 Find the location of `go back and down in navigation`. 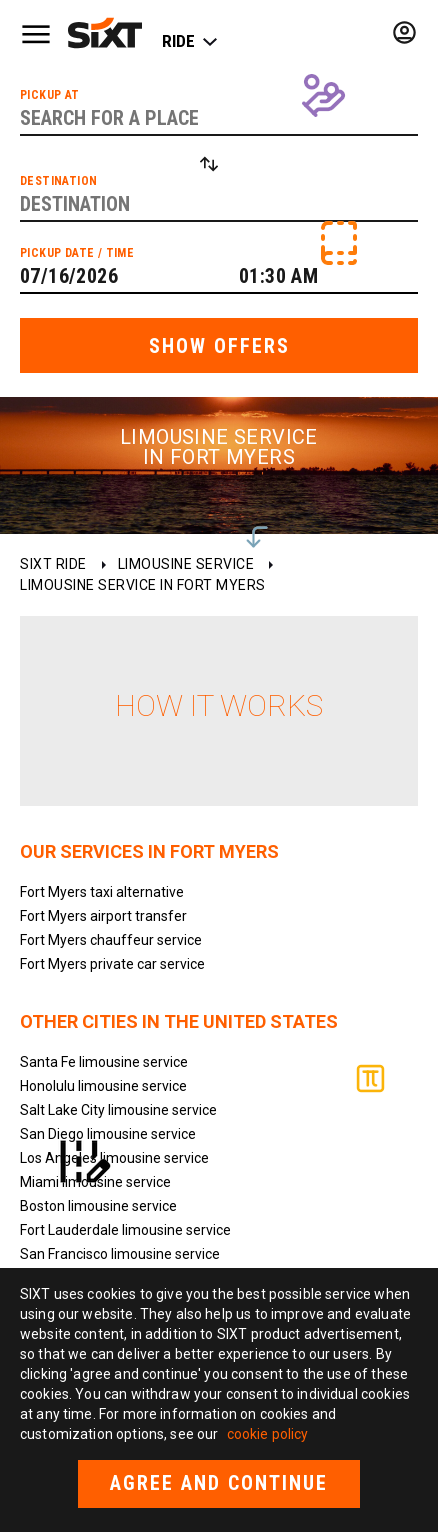

go back and down in navigation is located at coordinates (257, 537).